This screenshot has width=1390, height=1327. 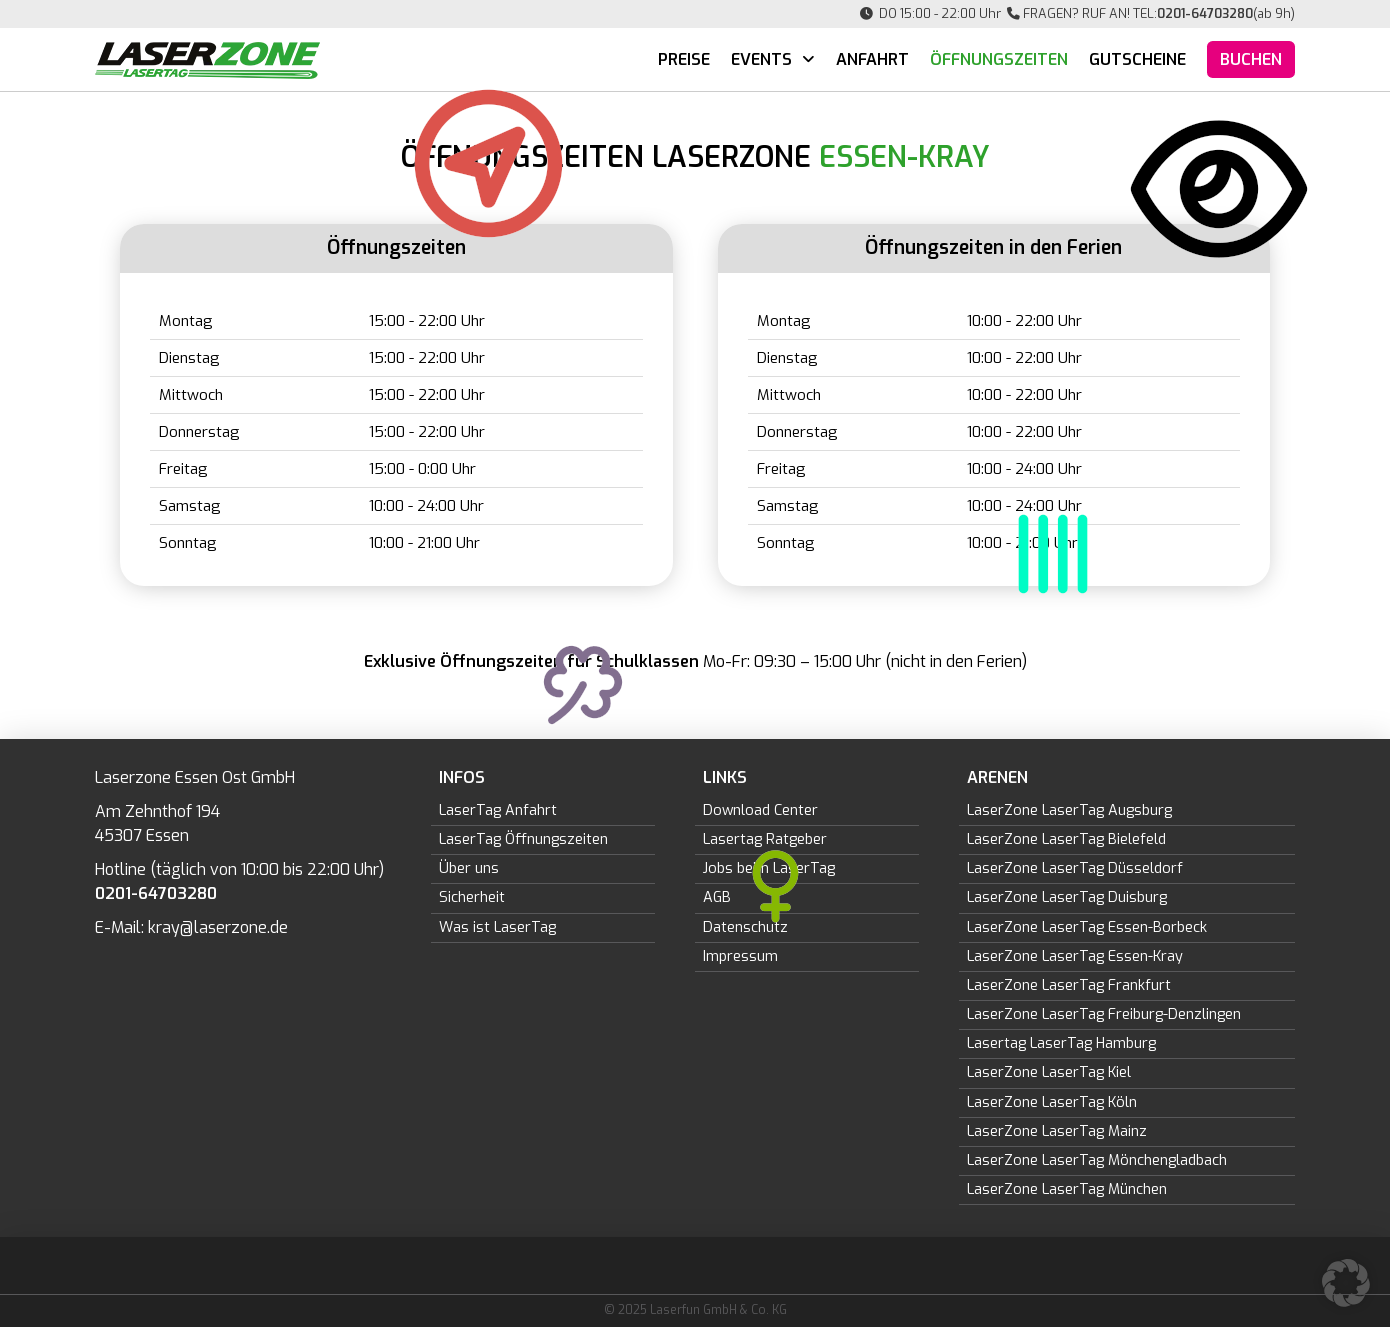 I want to click on access current location services, so click(x=488, y=163).